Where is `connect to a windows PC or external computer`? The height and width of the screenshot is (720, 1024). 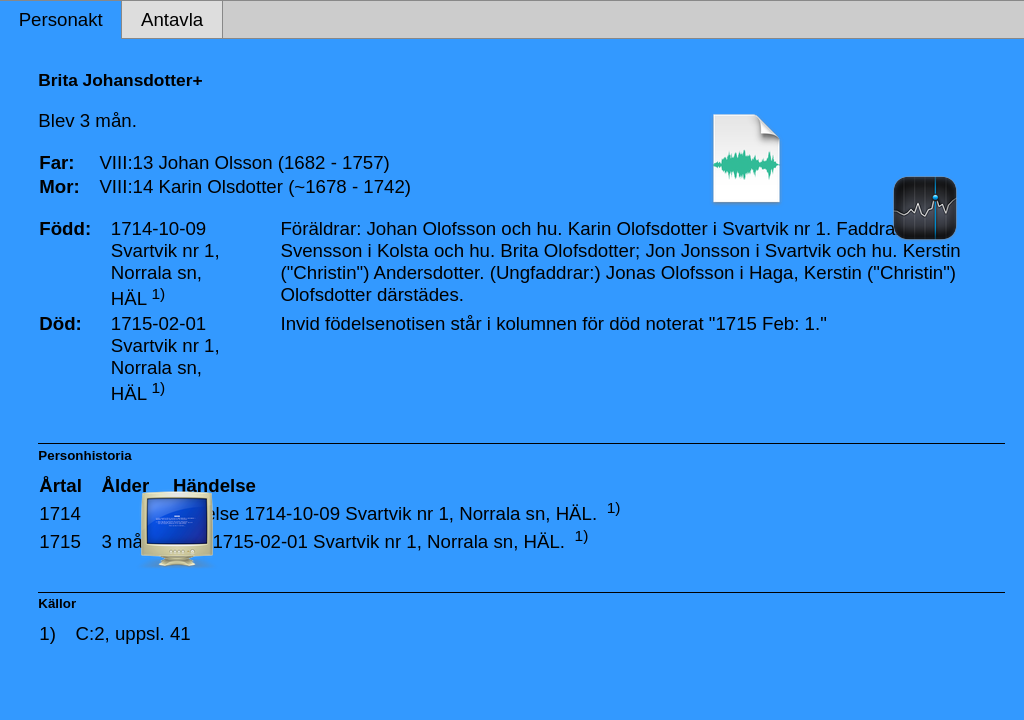
connect to a windows PC or external computer is located at coordinates (177, 528).